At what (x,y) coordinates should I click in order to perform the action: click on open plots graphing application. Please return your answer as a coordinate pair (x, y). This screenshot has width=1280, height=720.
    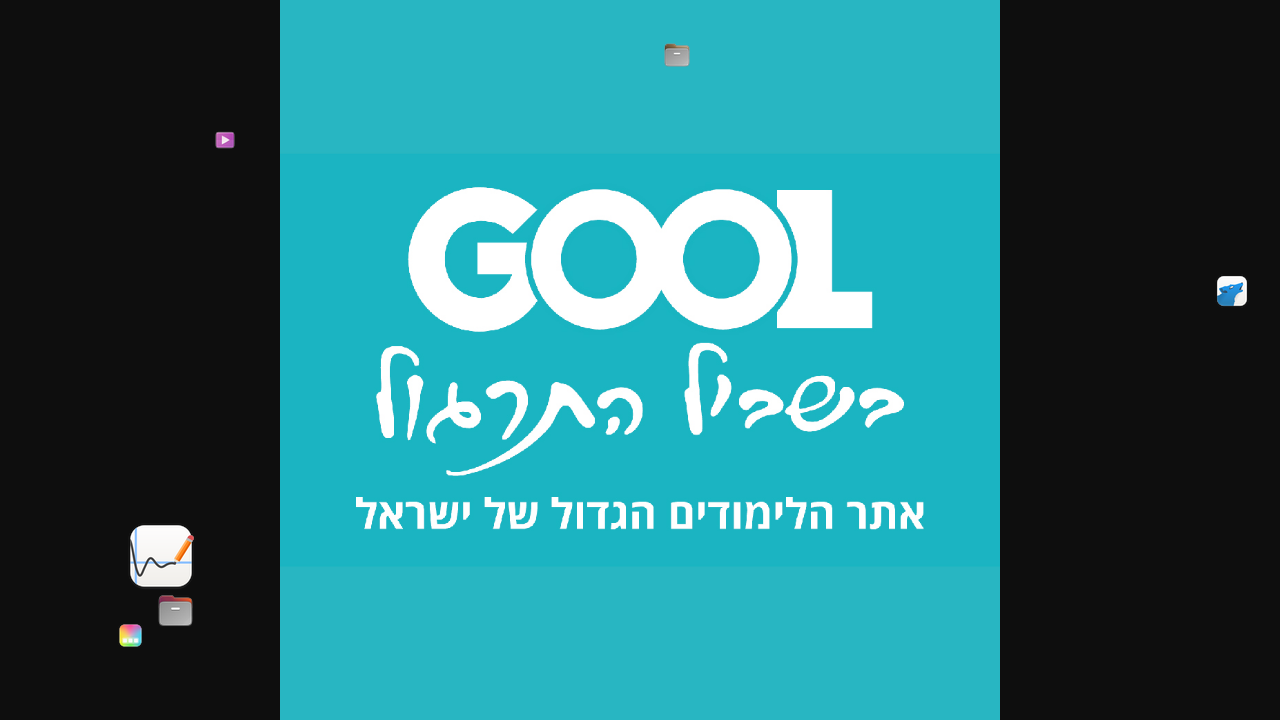
    Looking at the image, I should click on (161, 556).